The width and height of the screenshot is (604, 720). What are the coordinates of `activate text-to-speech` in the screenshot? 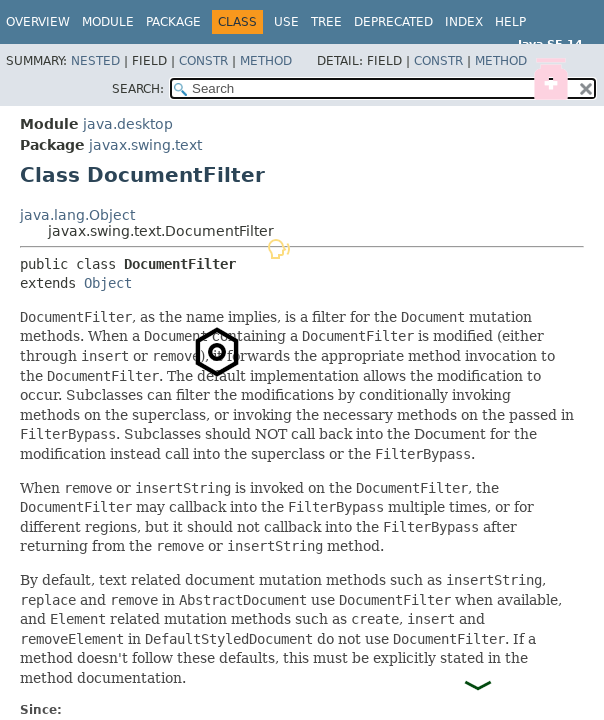 It's located at (279, 249).